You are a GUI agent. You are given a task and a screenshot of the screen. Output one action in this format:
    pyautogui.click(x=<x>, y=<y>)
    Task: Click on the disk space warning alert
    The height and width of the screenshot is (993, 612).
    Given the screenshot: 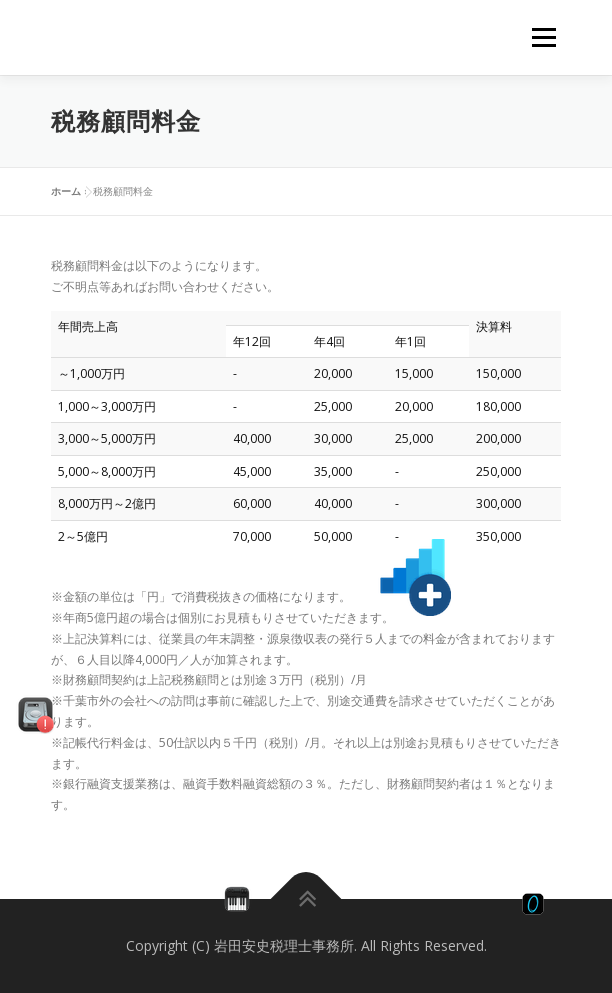 What is the action you would take?
    pyautogui.click(x=35, y=714)
    